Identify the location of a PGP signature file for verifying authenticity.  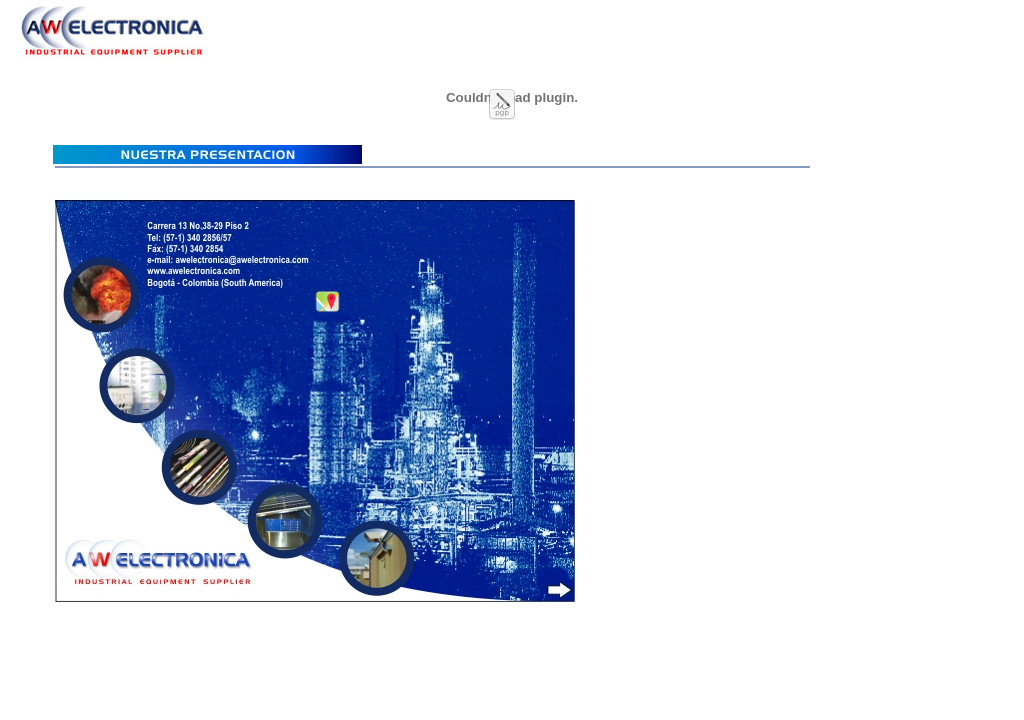
(502, 104).